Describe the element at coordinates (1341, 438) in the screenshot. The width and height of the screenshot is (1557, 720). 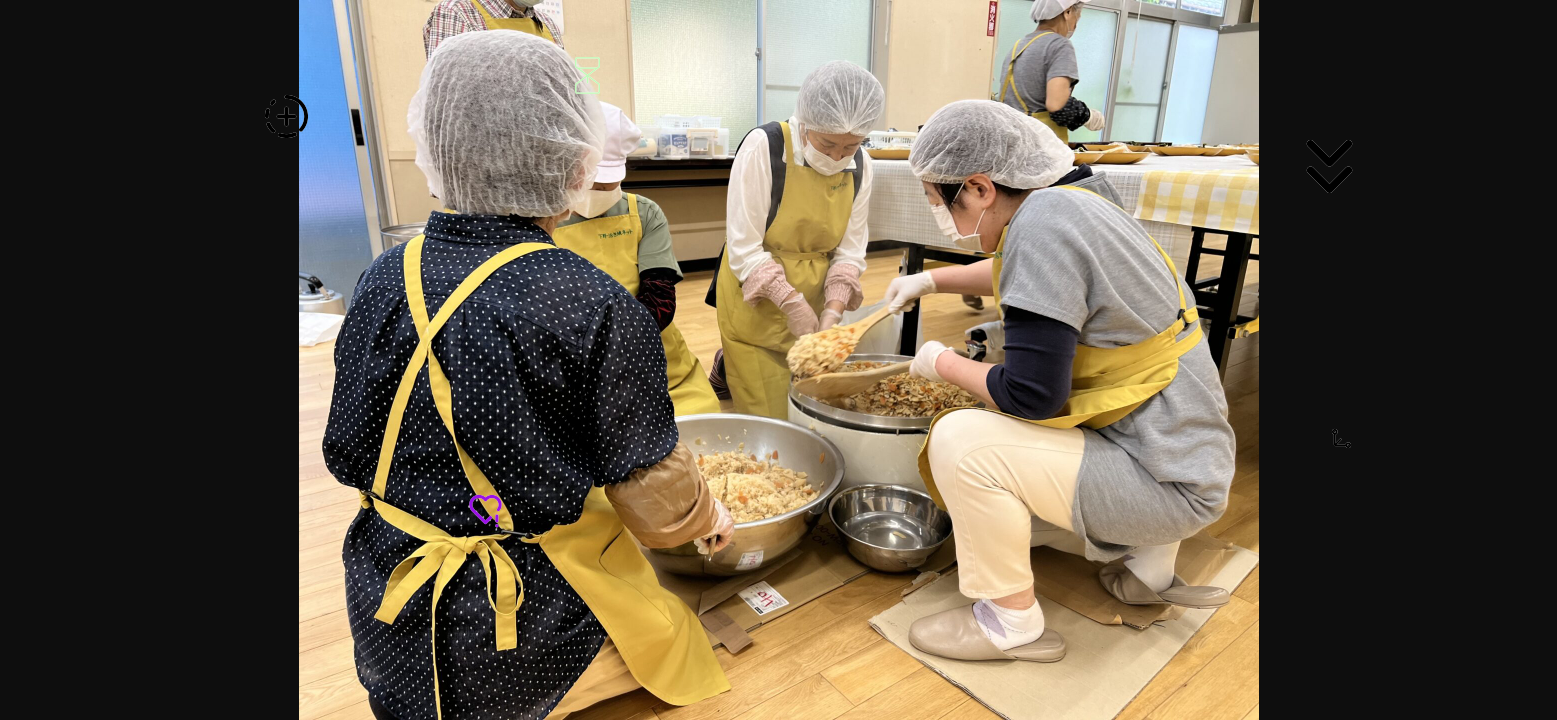
I see `adjust 3d scale or dimensions` at that location.